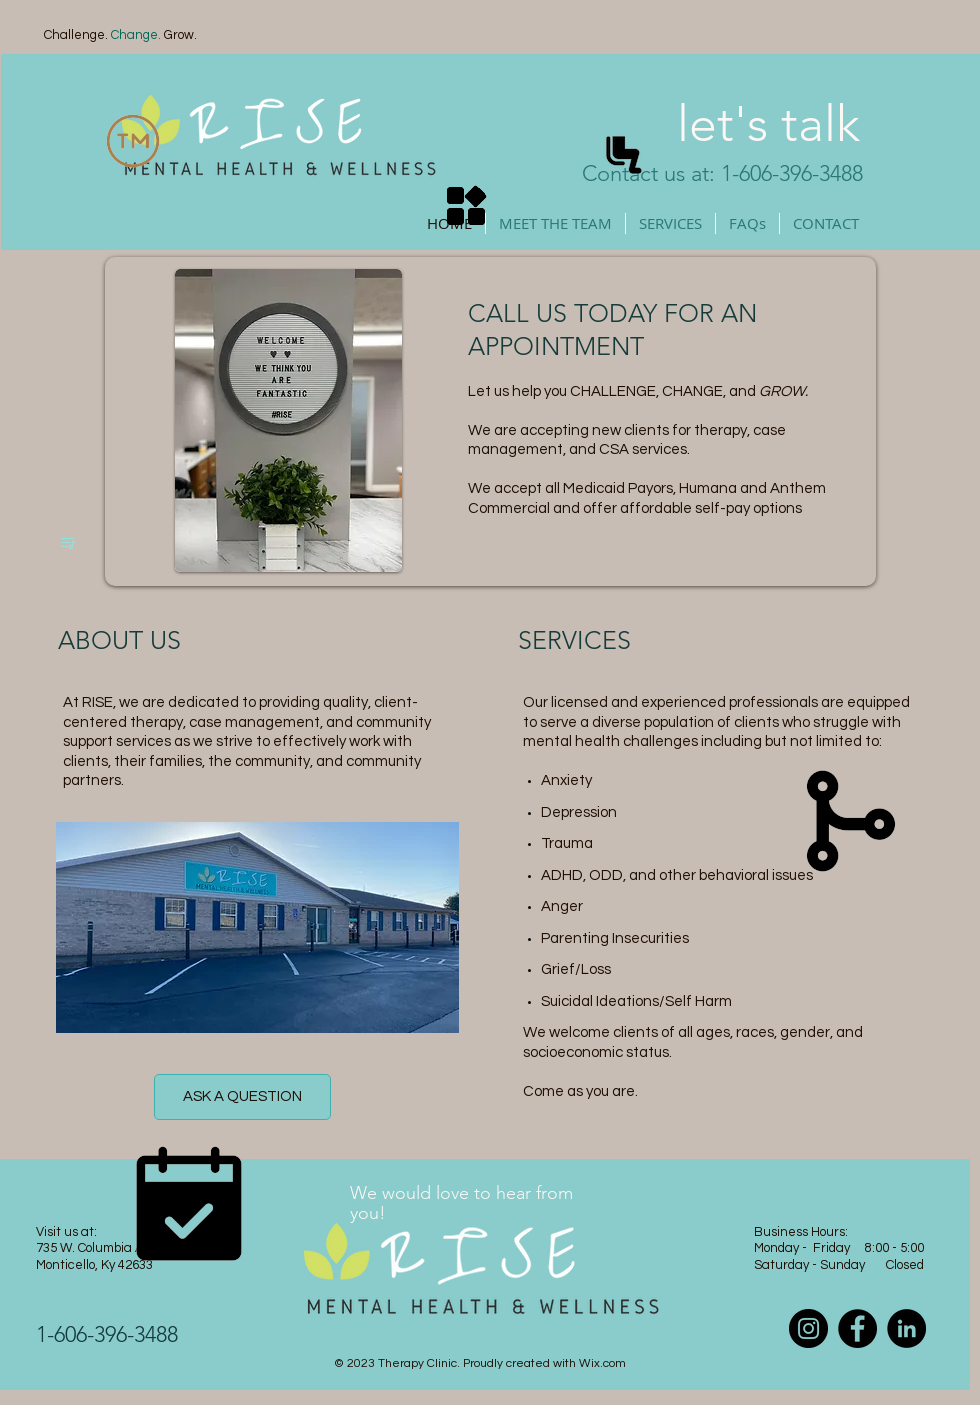 Image resolution: width=980 pixels, height=1405 pixels. Describe the element at coordinates (466, 206) in the screenshot. I see `access widgets or mini-apps` at that location.